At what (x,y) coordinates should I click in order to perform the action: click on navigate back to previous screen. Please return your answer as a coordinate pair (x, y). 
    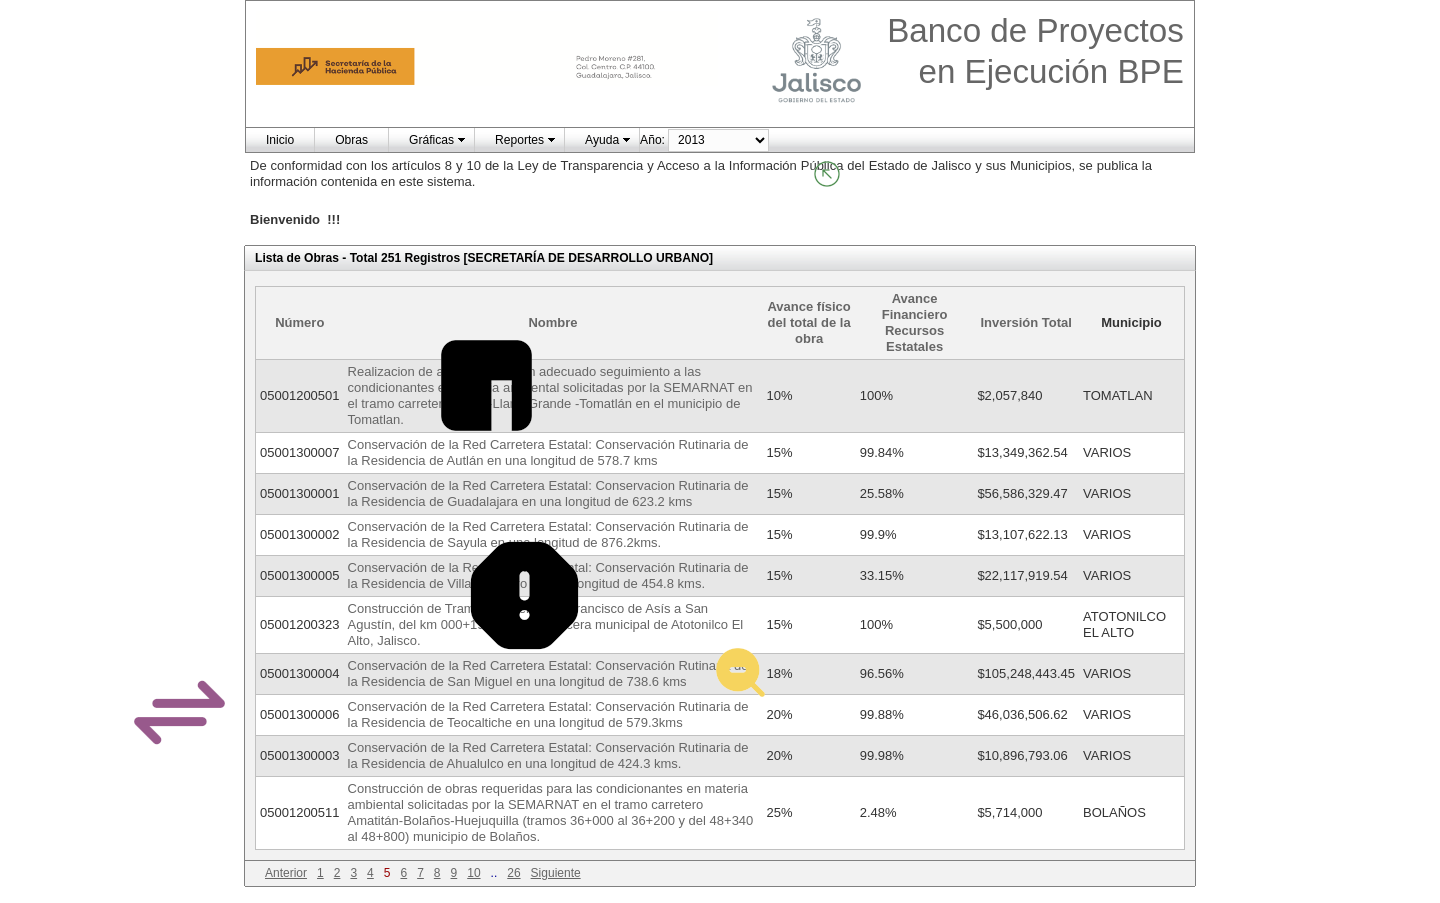
    Looking at the image, I should click on (827, 174).